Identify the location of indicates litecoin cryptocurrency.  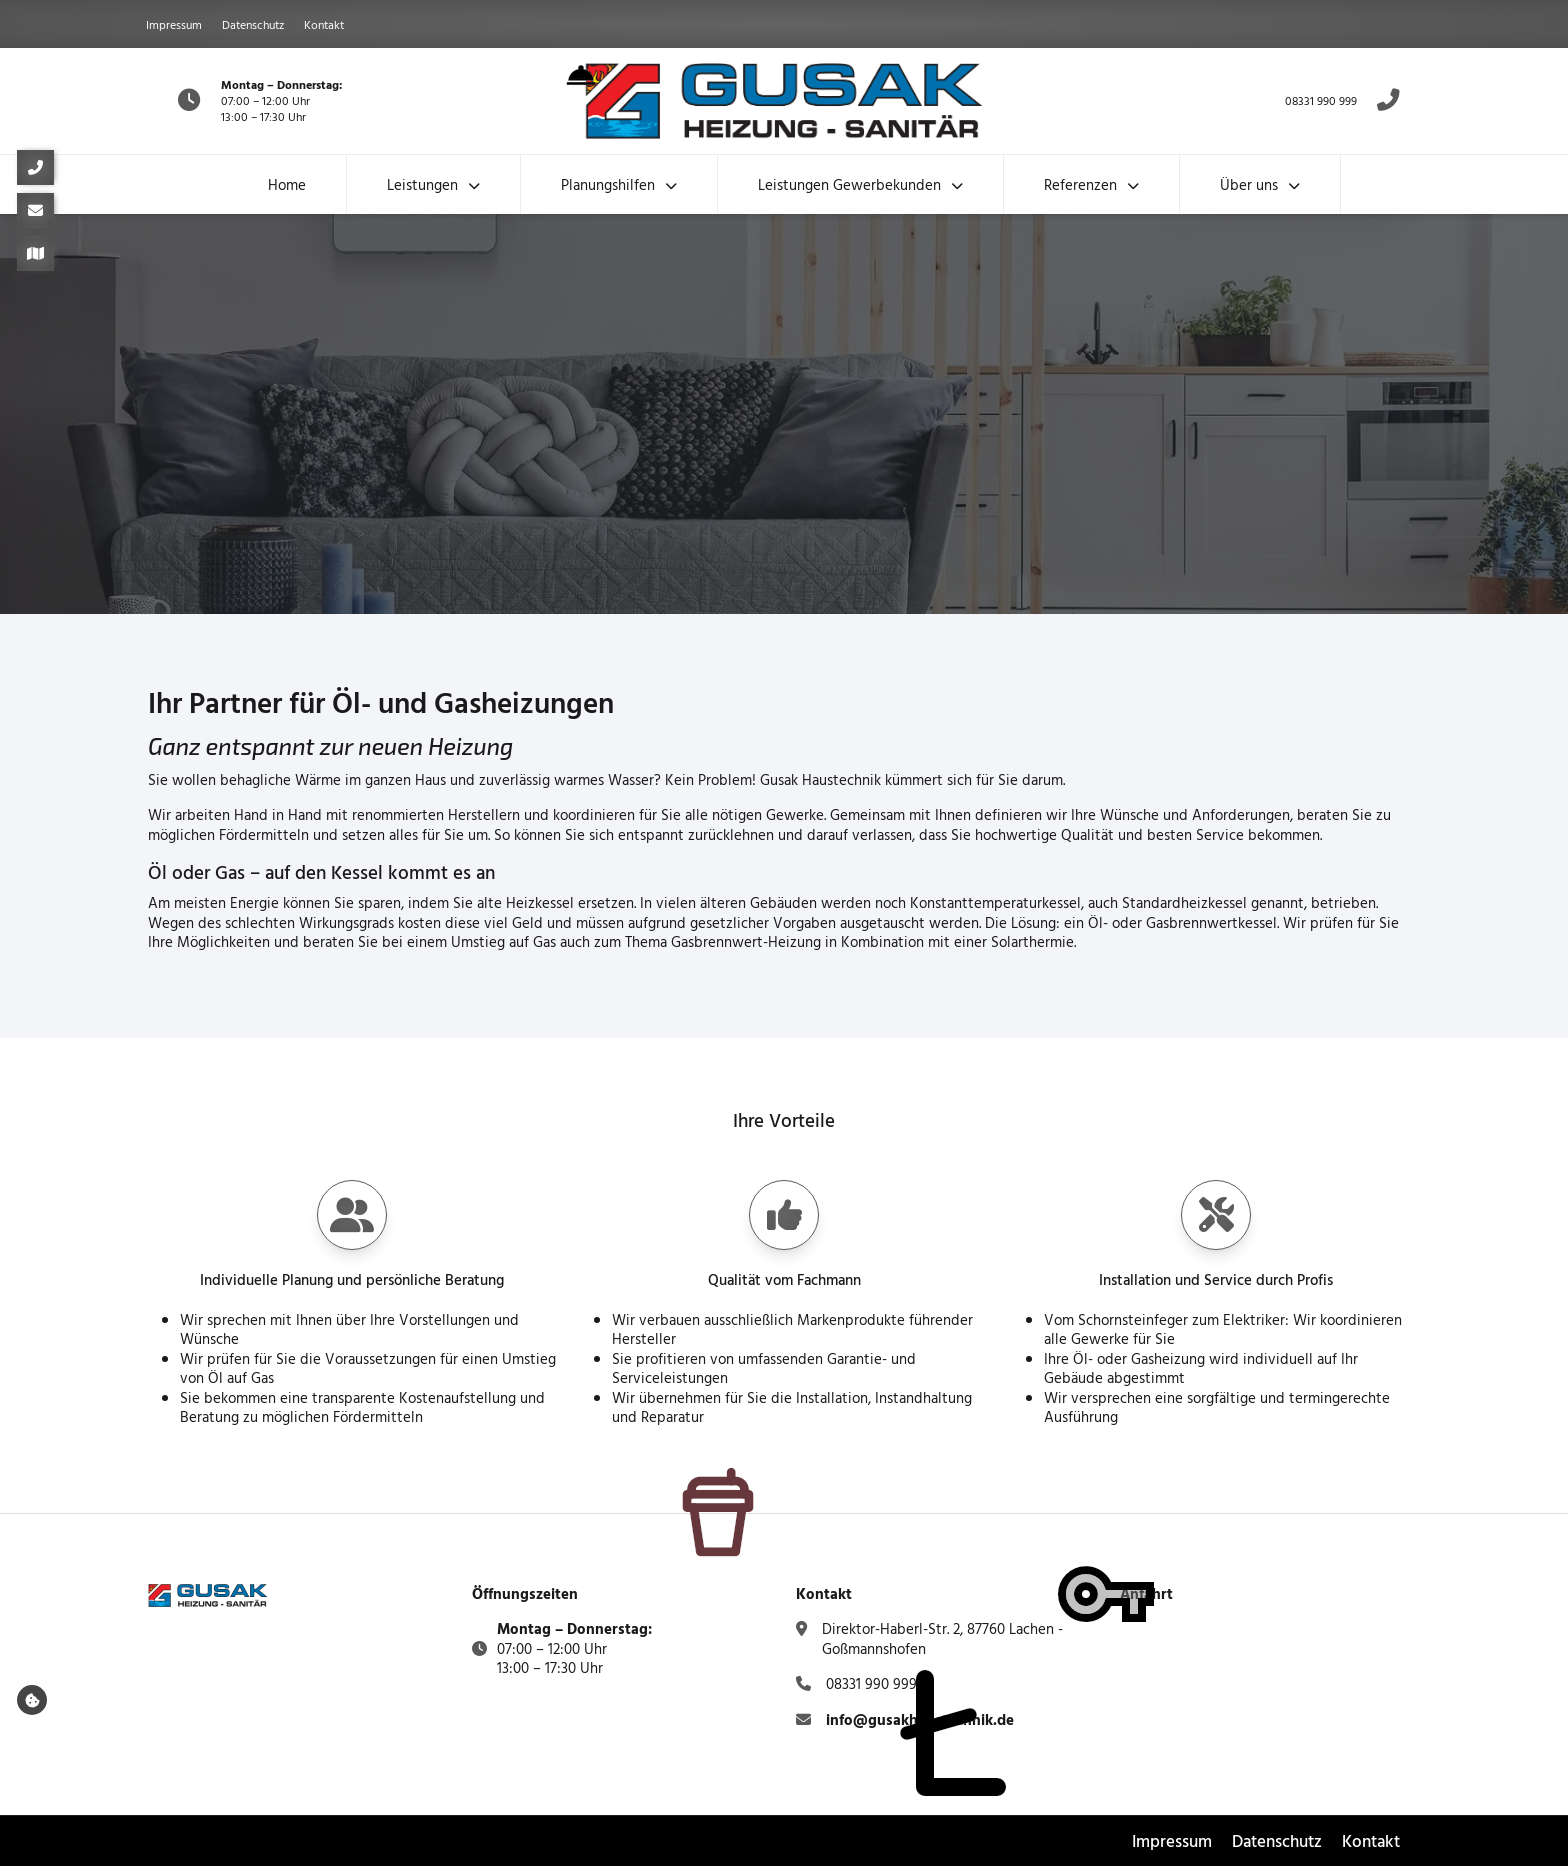
(952, 1733).